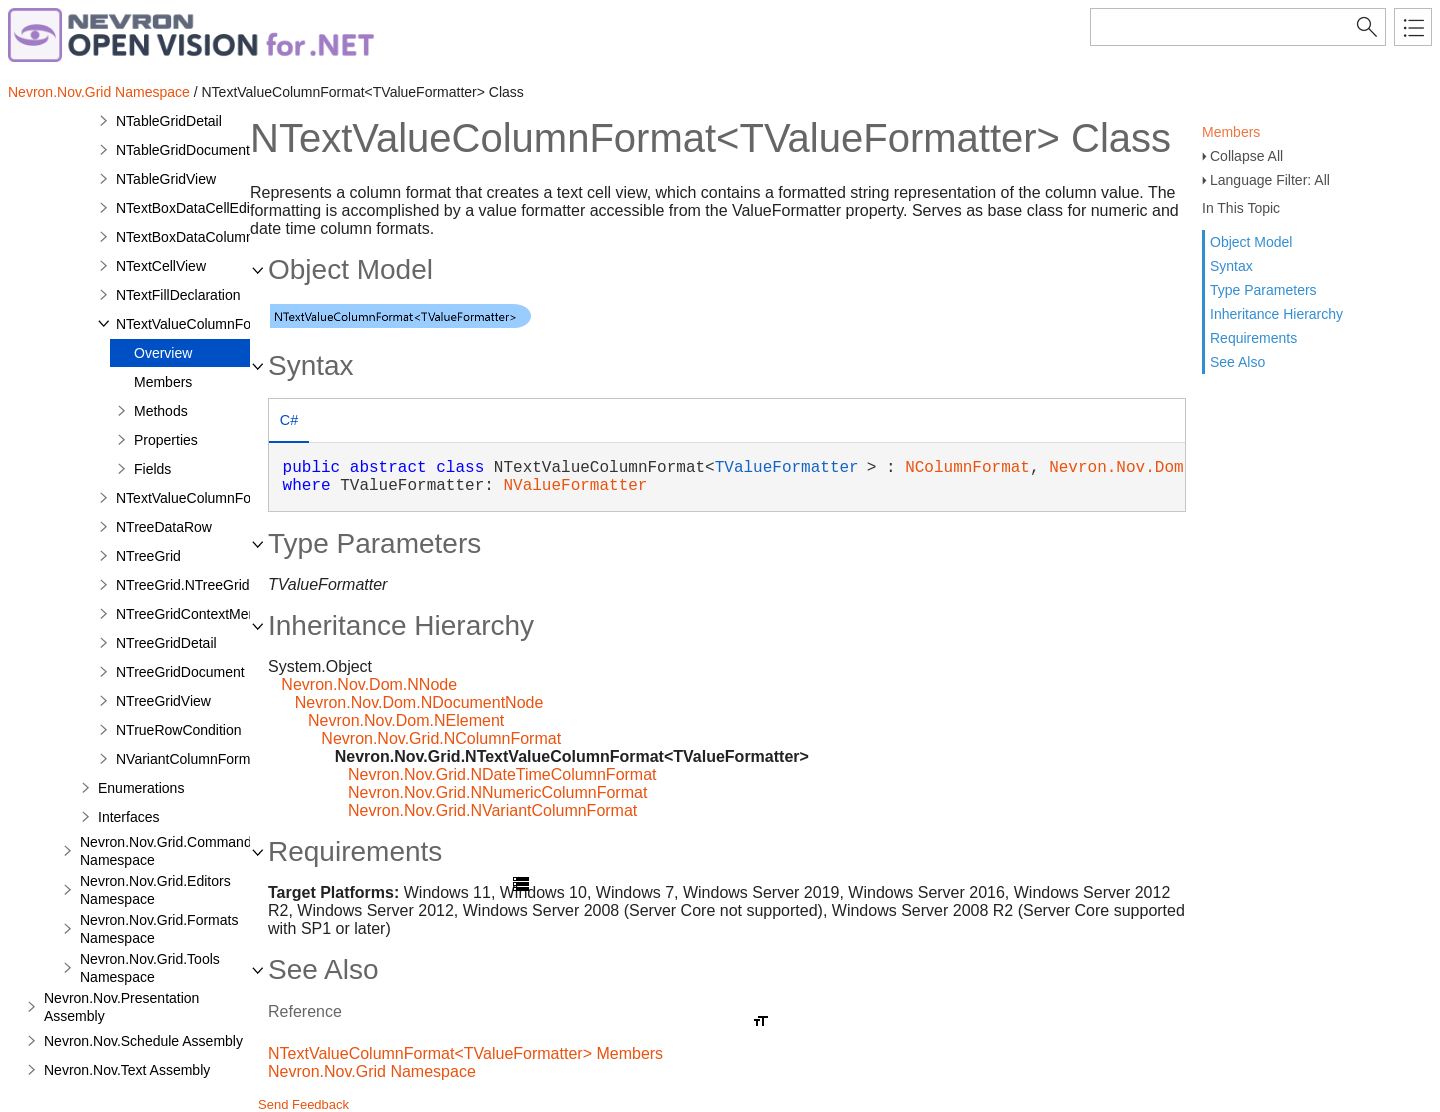 The height and width of the screenshot is (1112, 1440). I want to click on adjust text size settings, so click(760, 1021).